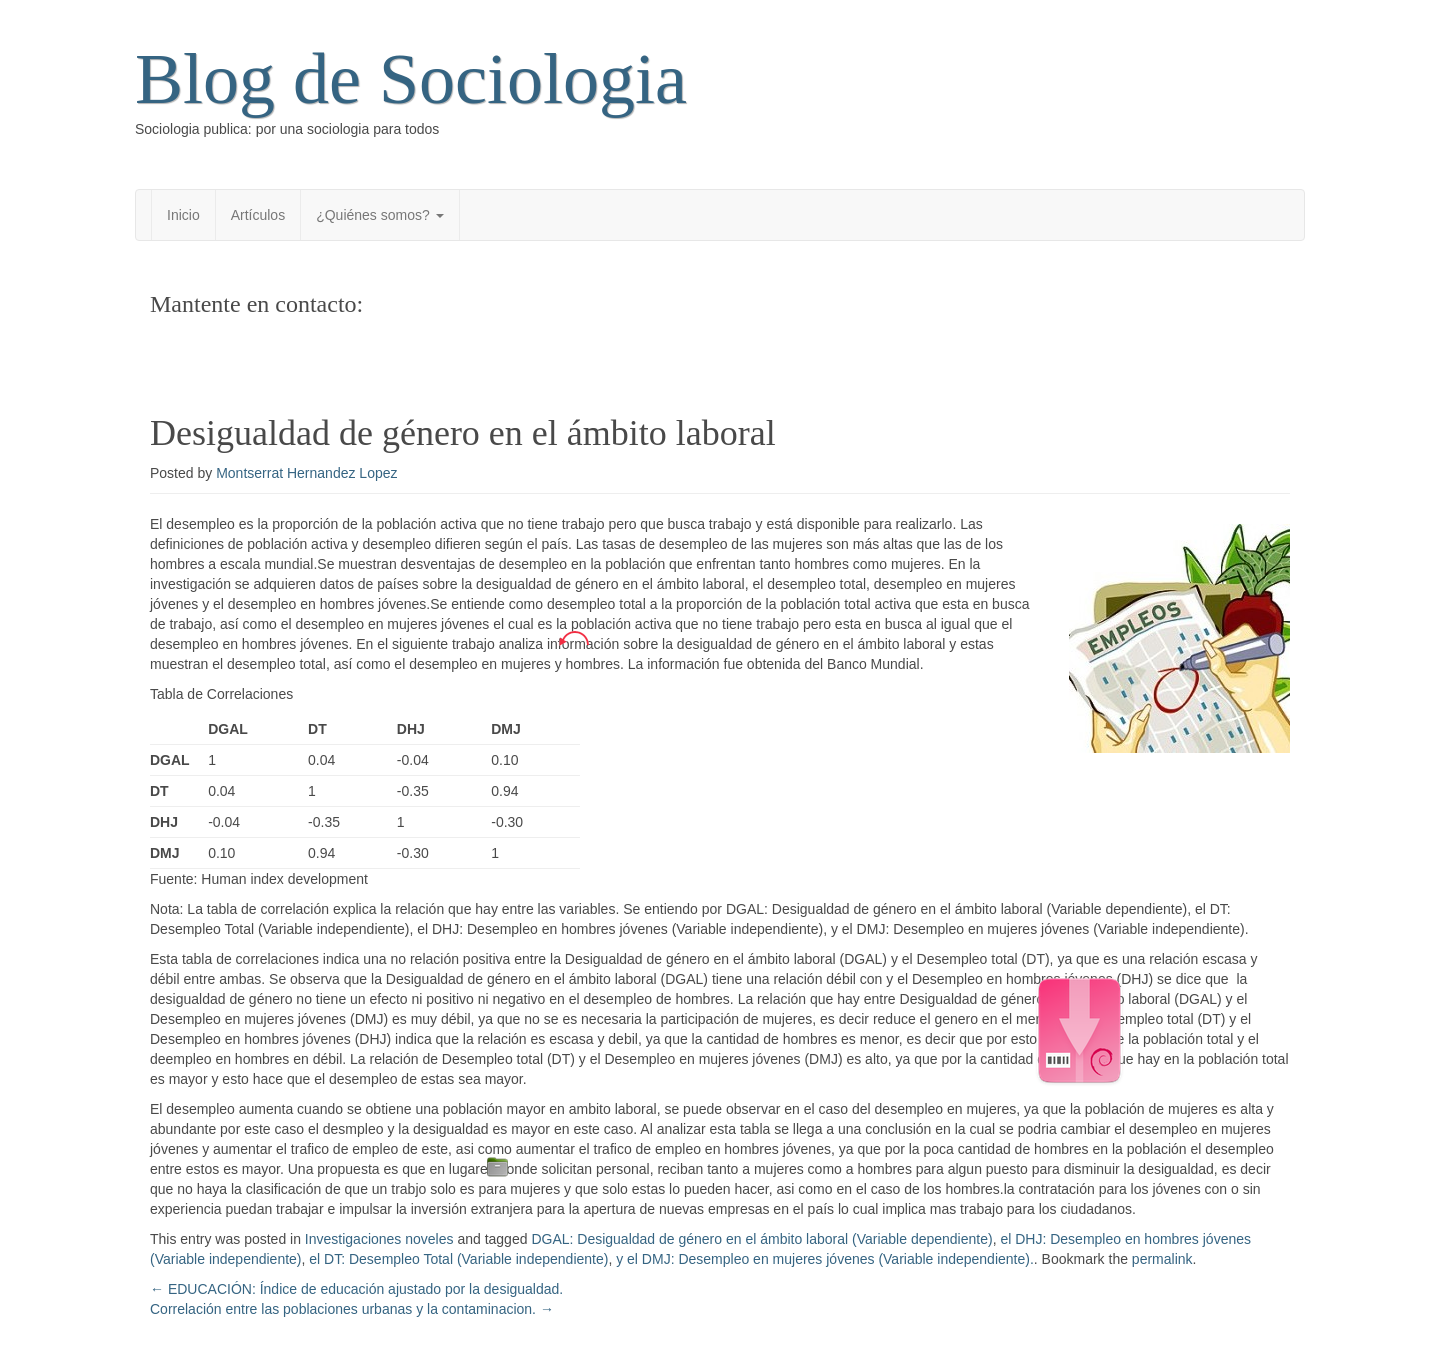 Image resolution: width=1440 pixels, height=1349 pixels. I want to click on undo the last action, so click(575, 638).